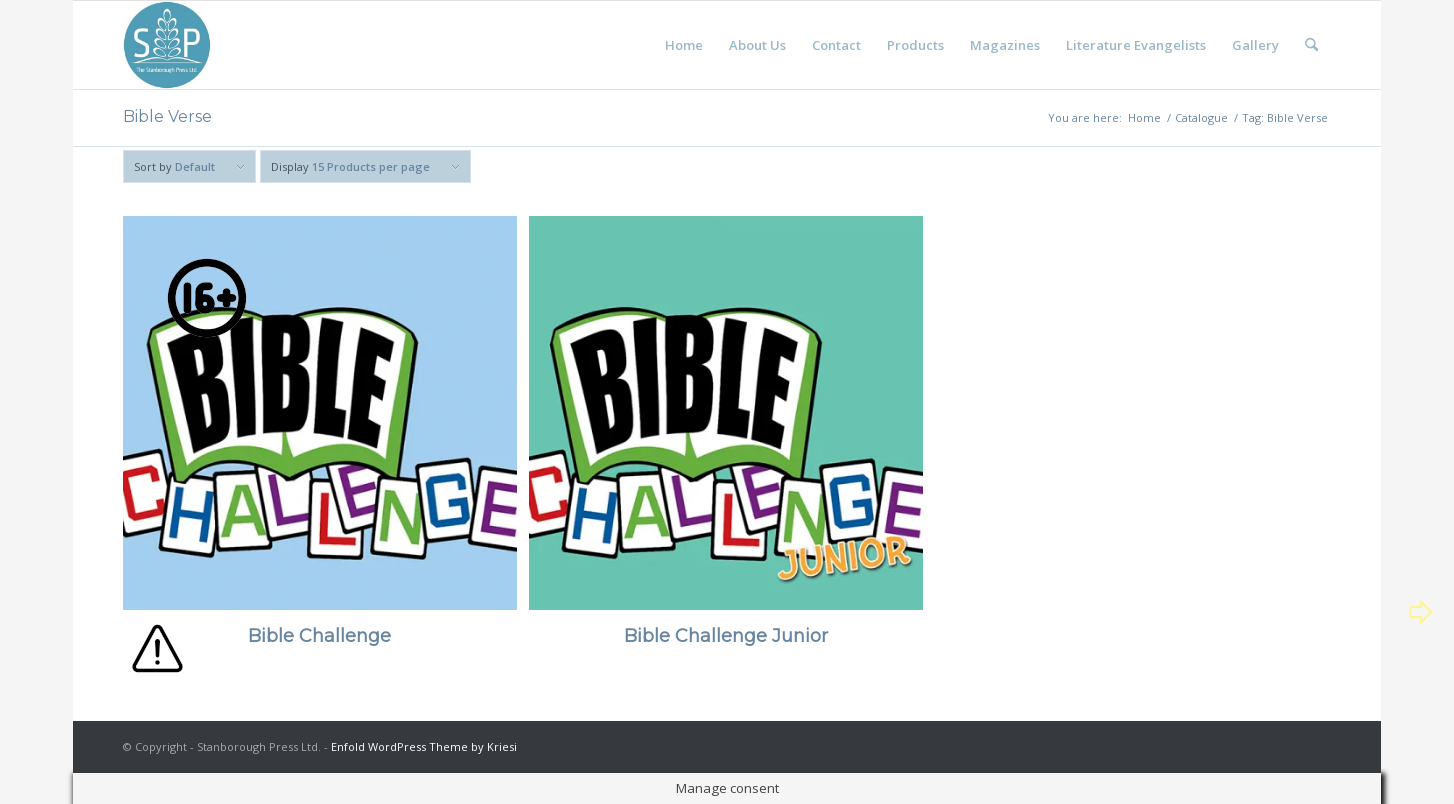 Image resolution: width=1454 pixels, height=804 pixels. What do you see at coordinates (1420, 612) in the screenshot?
I see `go forward or proceed to the next step` at bounding box center [1420, 612].